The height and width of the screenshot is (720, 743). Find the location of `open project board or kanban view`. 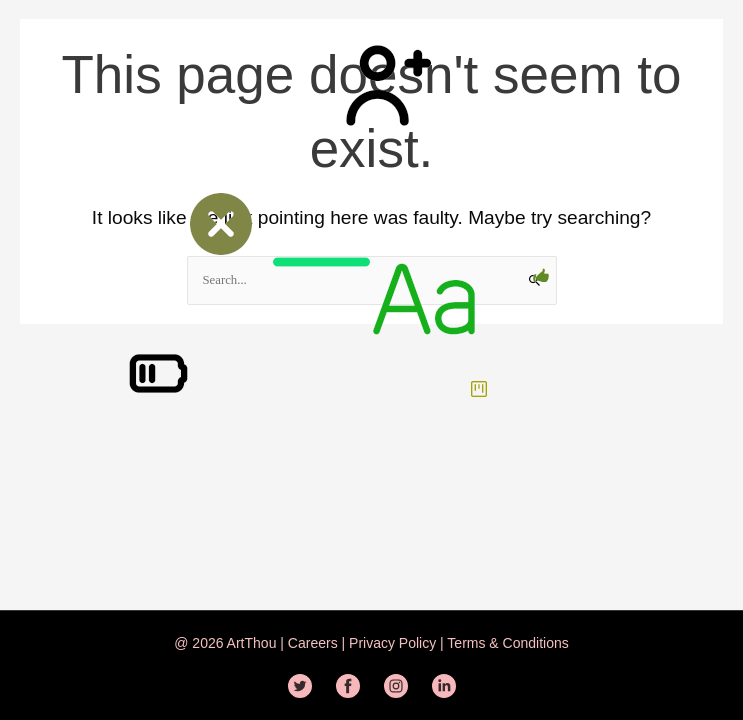

open project board or kanban view is located at coordinates (479, 389).